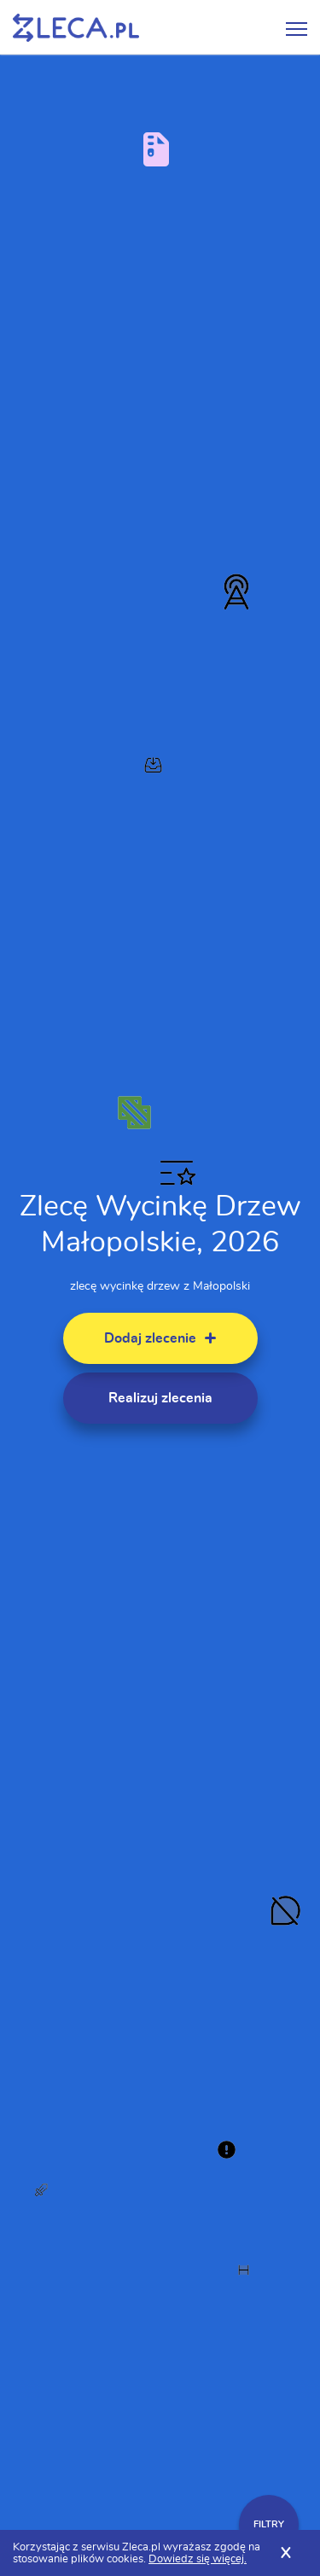 This screenshot has height=2576, width=320. Describe the element at coordinates (285, 1911) in the screenshot. I see `mute or disable chat notifications` at that location.